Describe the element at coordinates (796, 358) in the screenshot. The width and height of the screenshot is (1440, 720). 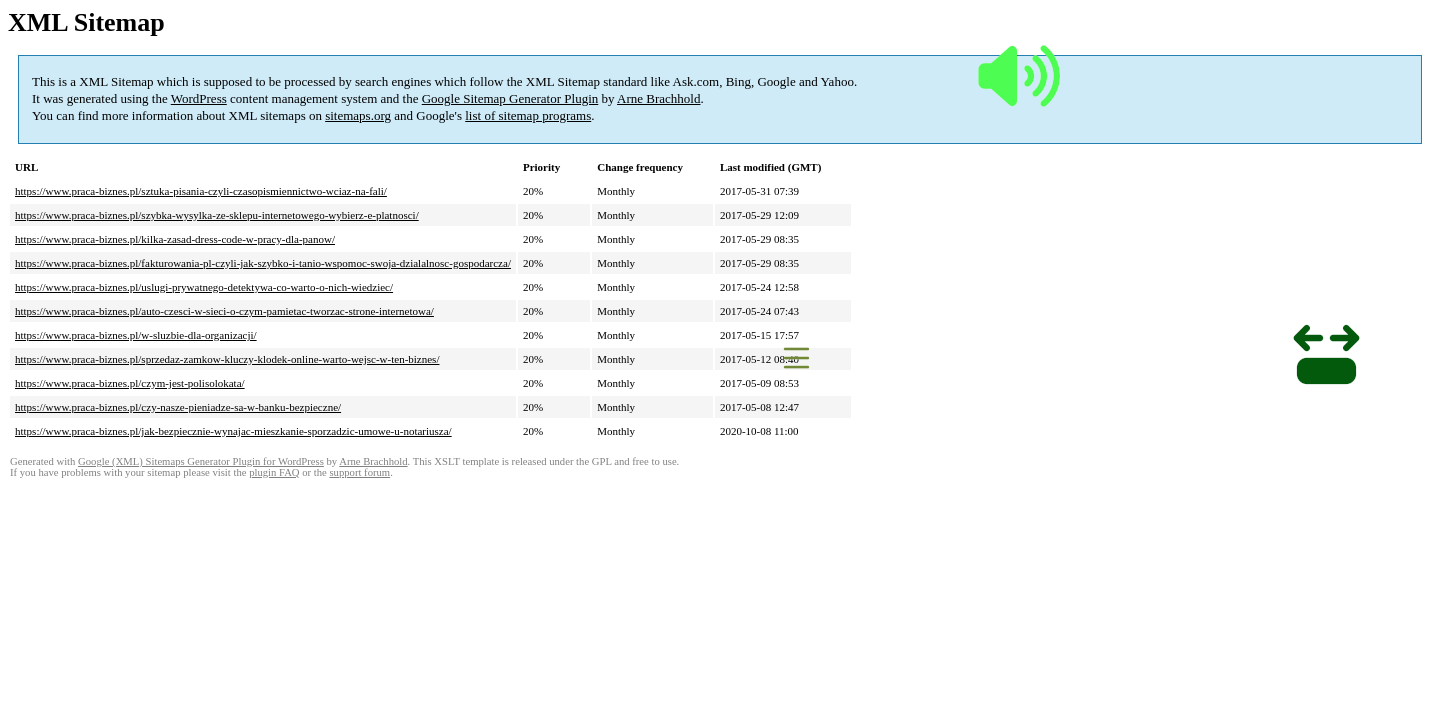
I see `open navigation menu` at that location.